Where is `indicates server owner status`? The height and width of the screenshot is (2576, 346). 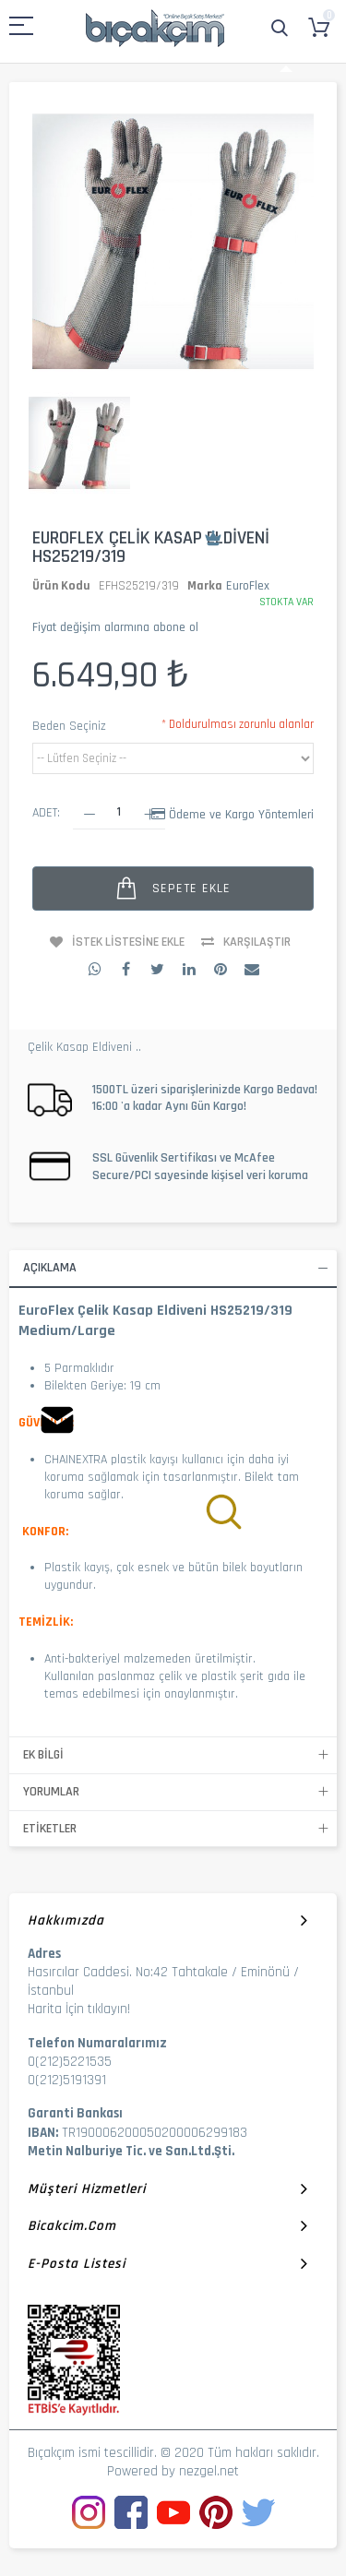
indicates server owner status is located at coordinates (213, 538).